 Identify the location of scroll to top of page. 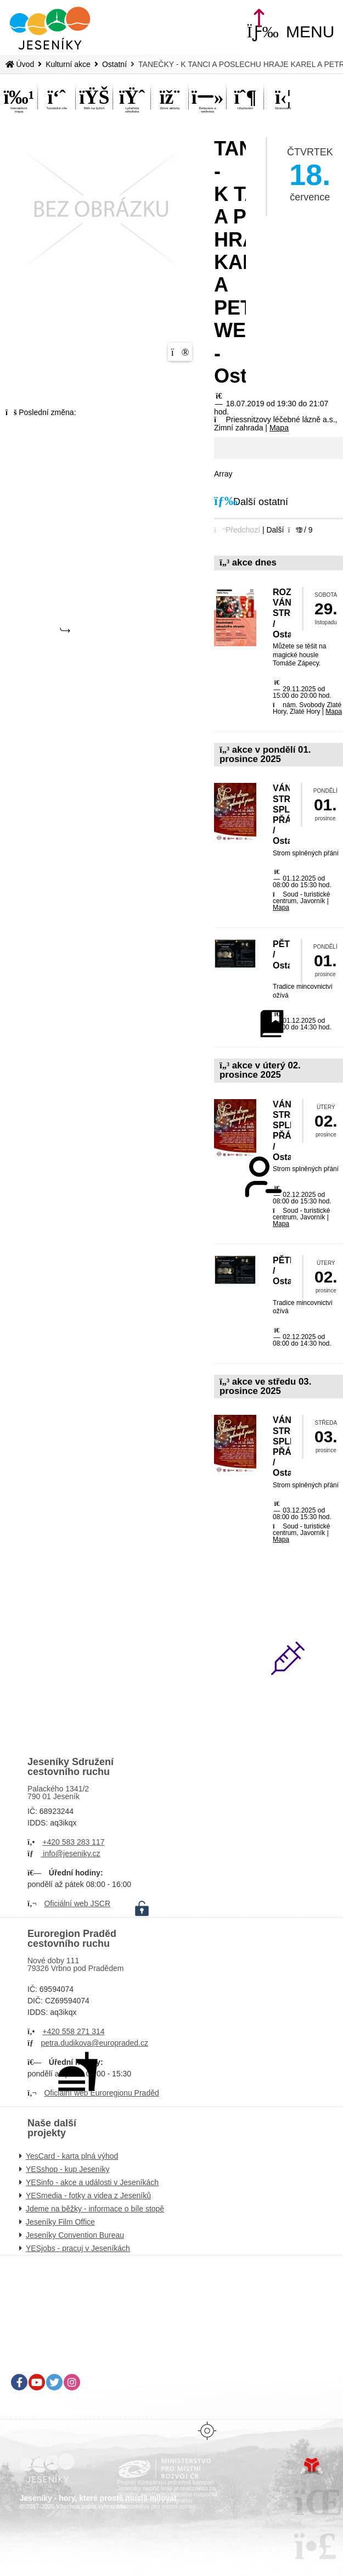
(259, 18).